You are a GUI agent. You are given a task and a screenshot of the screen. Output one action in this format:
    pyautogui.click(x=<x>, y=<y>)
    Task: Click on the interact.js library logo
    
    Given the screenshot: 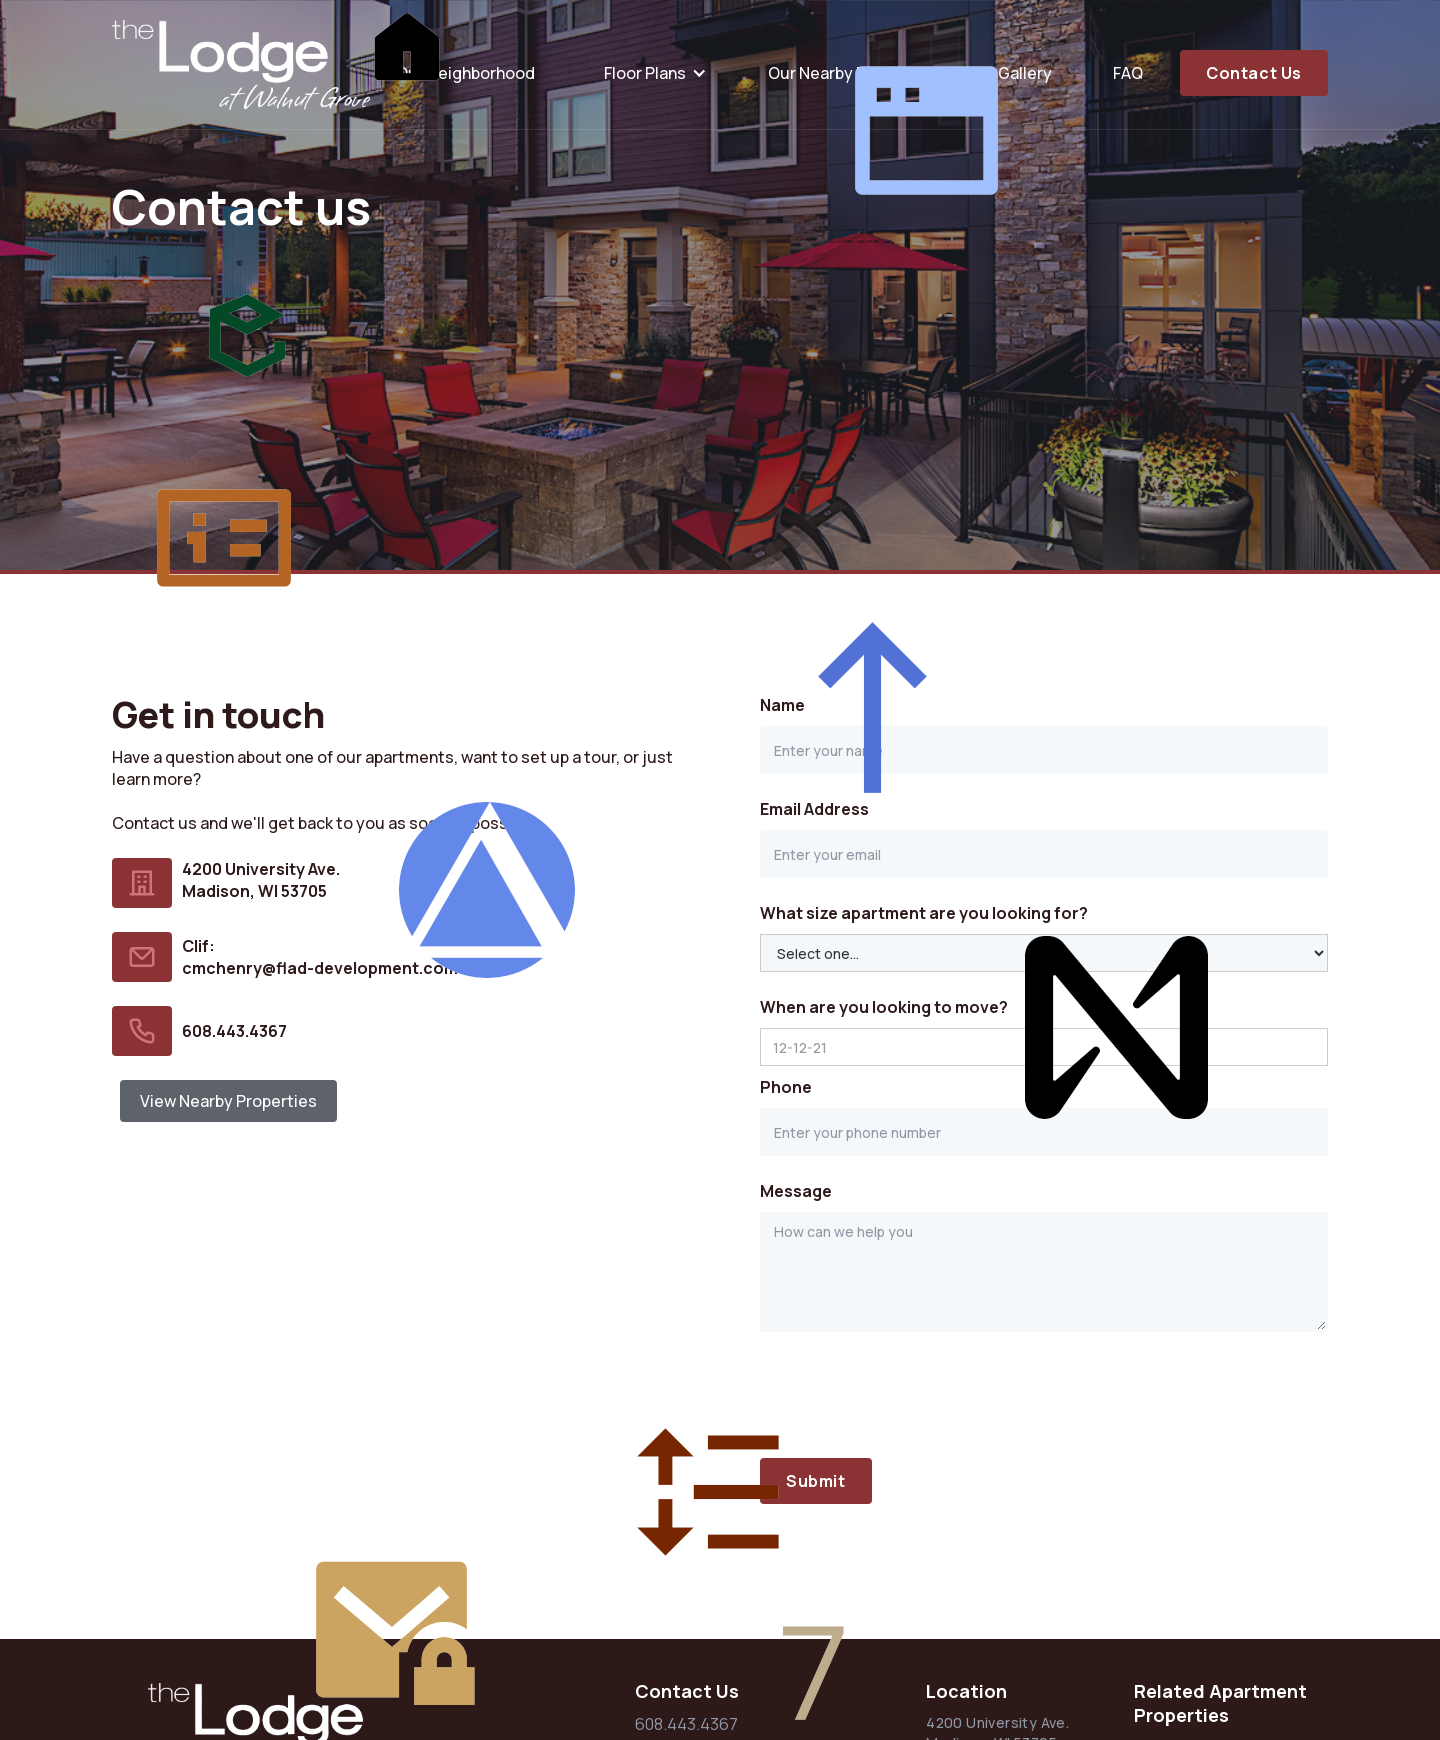 What is the action you would take?
    pyautogui.click(x=487, y=890)
    